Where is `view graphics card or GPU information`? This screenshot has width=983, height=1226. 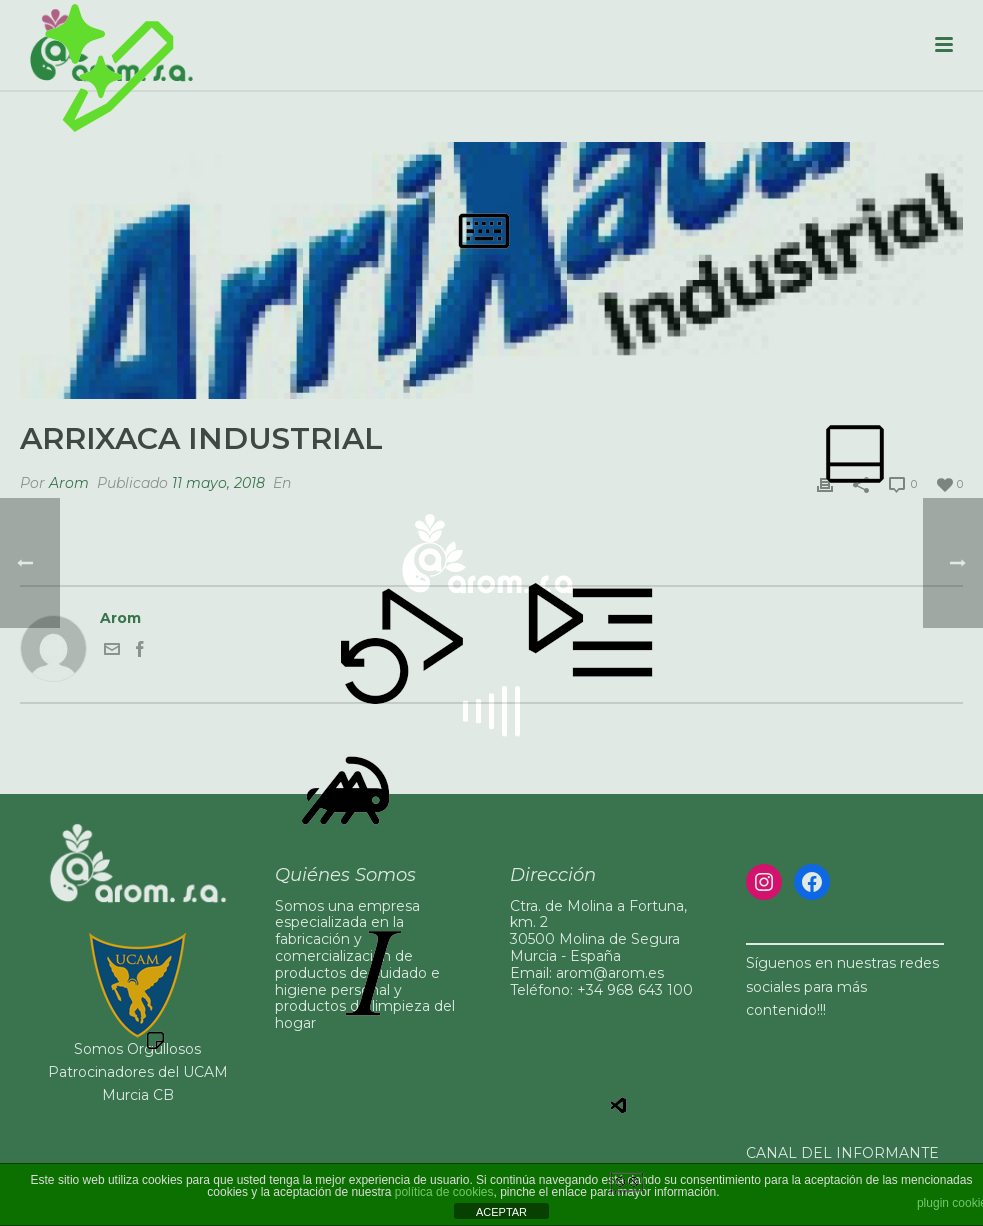 view graphics card or GPU information is located at coordinates (627, 1183).